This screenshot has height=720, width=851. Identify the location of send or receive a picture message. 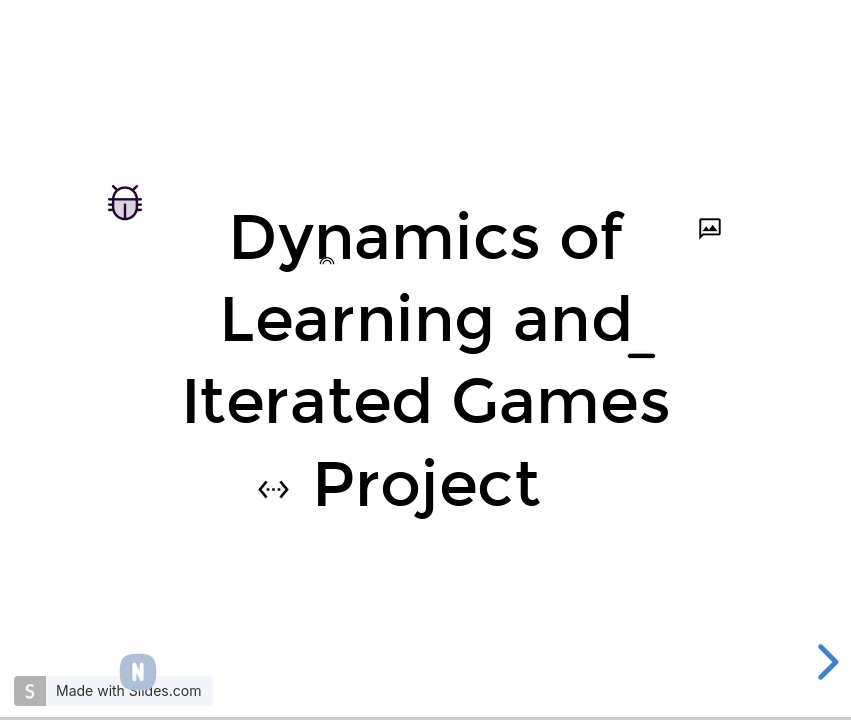
(710, 229).